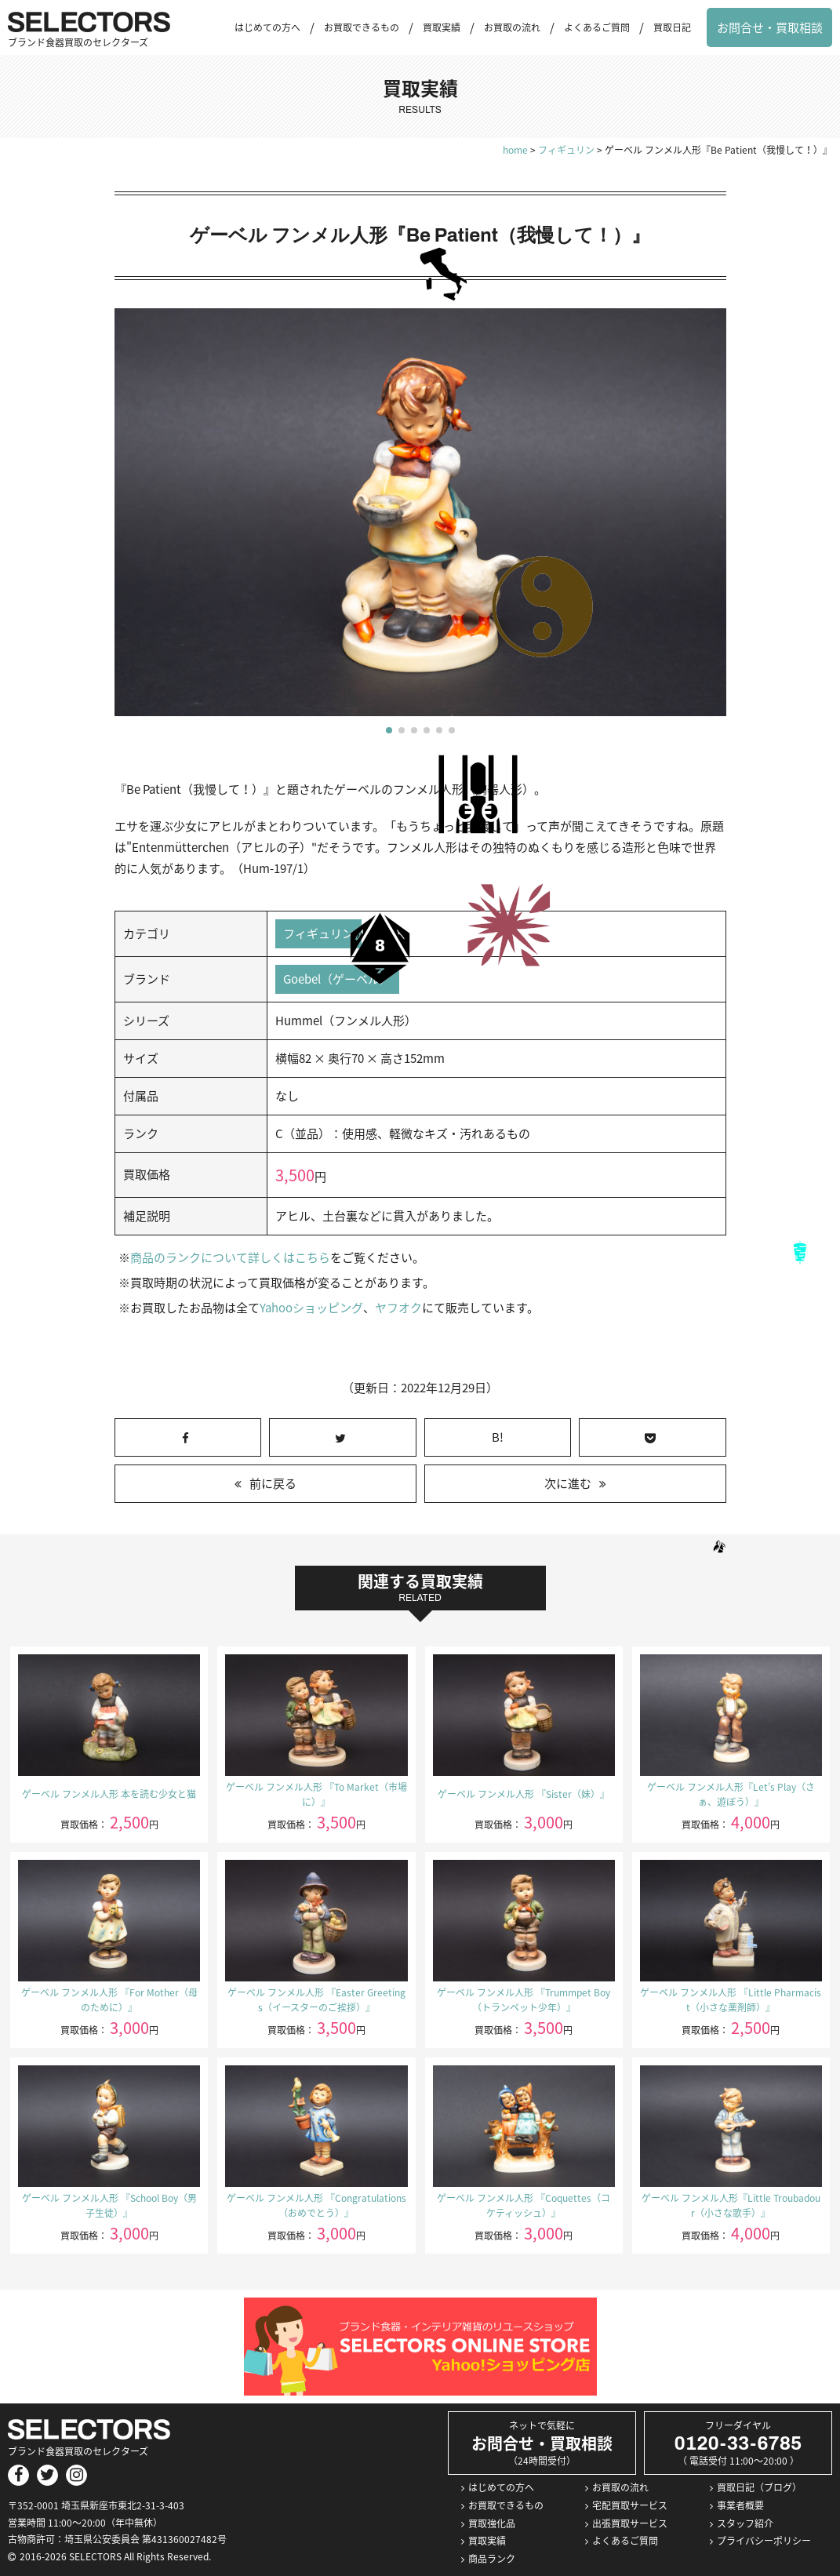 The image size is (840, 2576). I want to click on indicates a prisoner or incarcerated character, so click(478, 794).